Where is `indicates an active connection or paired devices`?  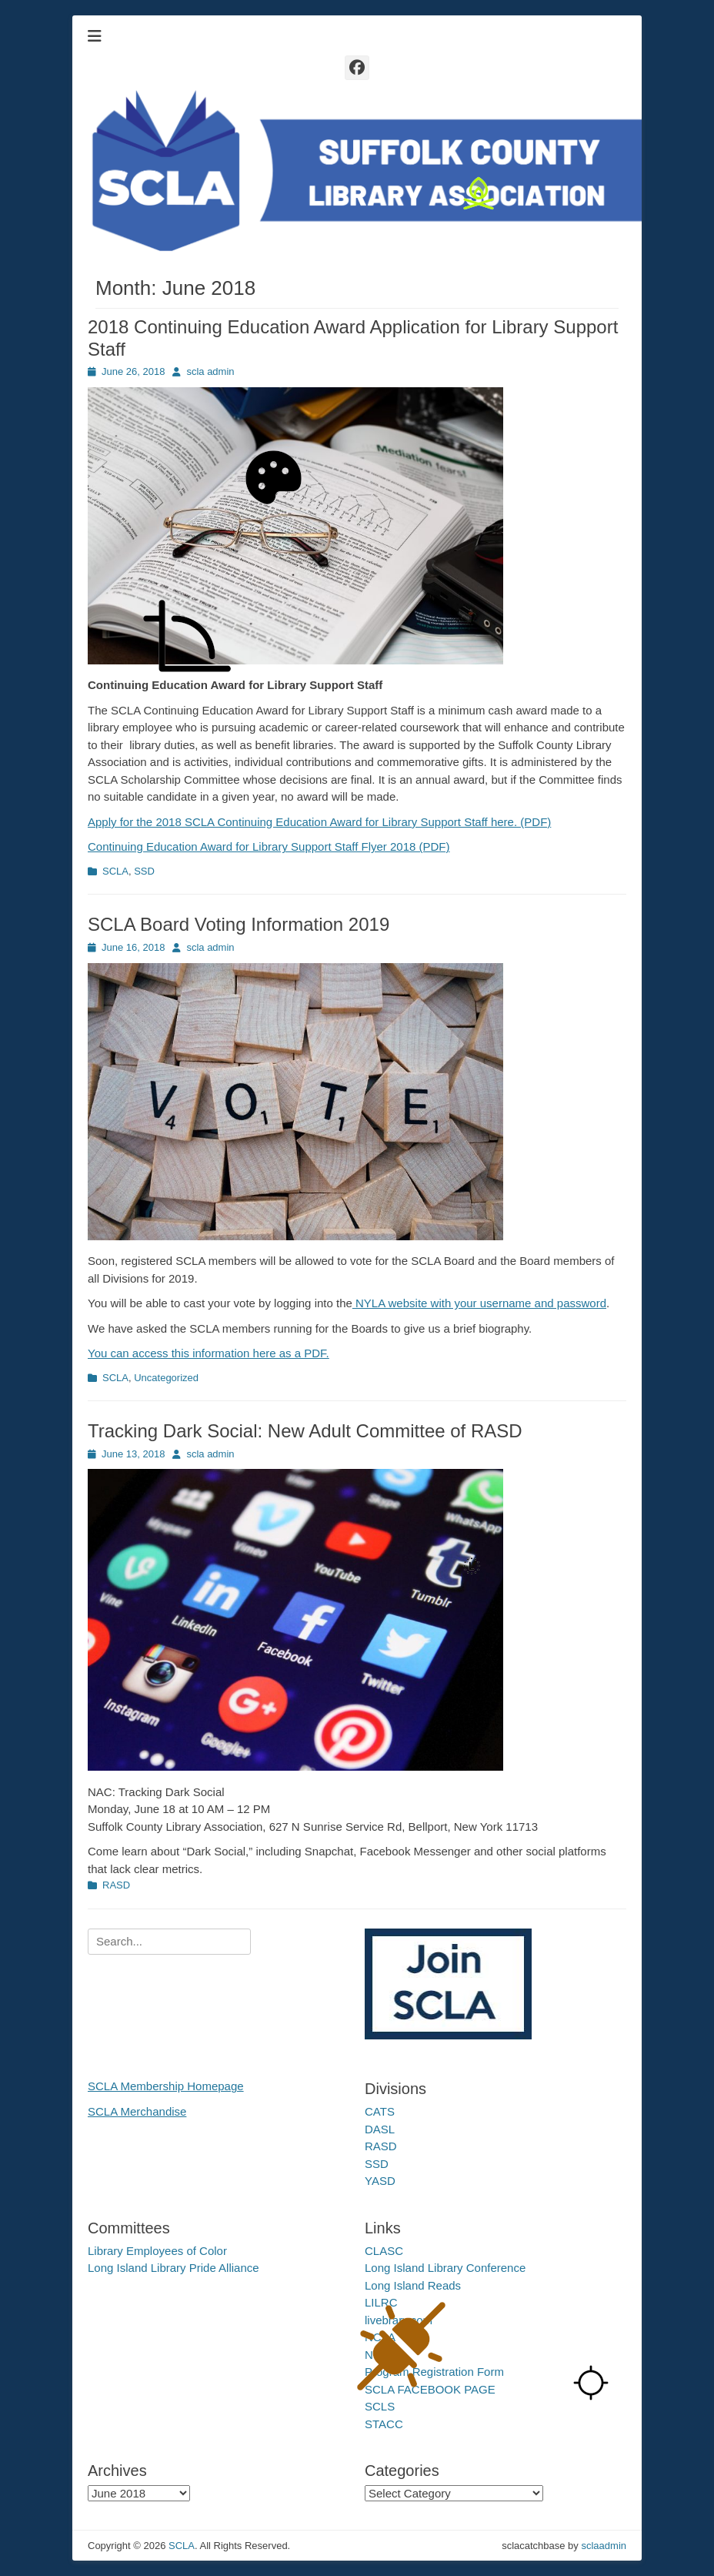
indicates an active connection or paired devices is located at coordinates (401, 2346).